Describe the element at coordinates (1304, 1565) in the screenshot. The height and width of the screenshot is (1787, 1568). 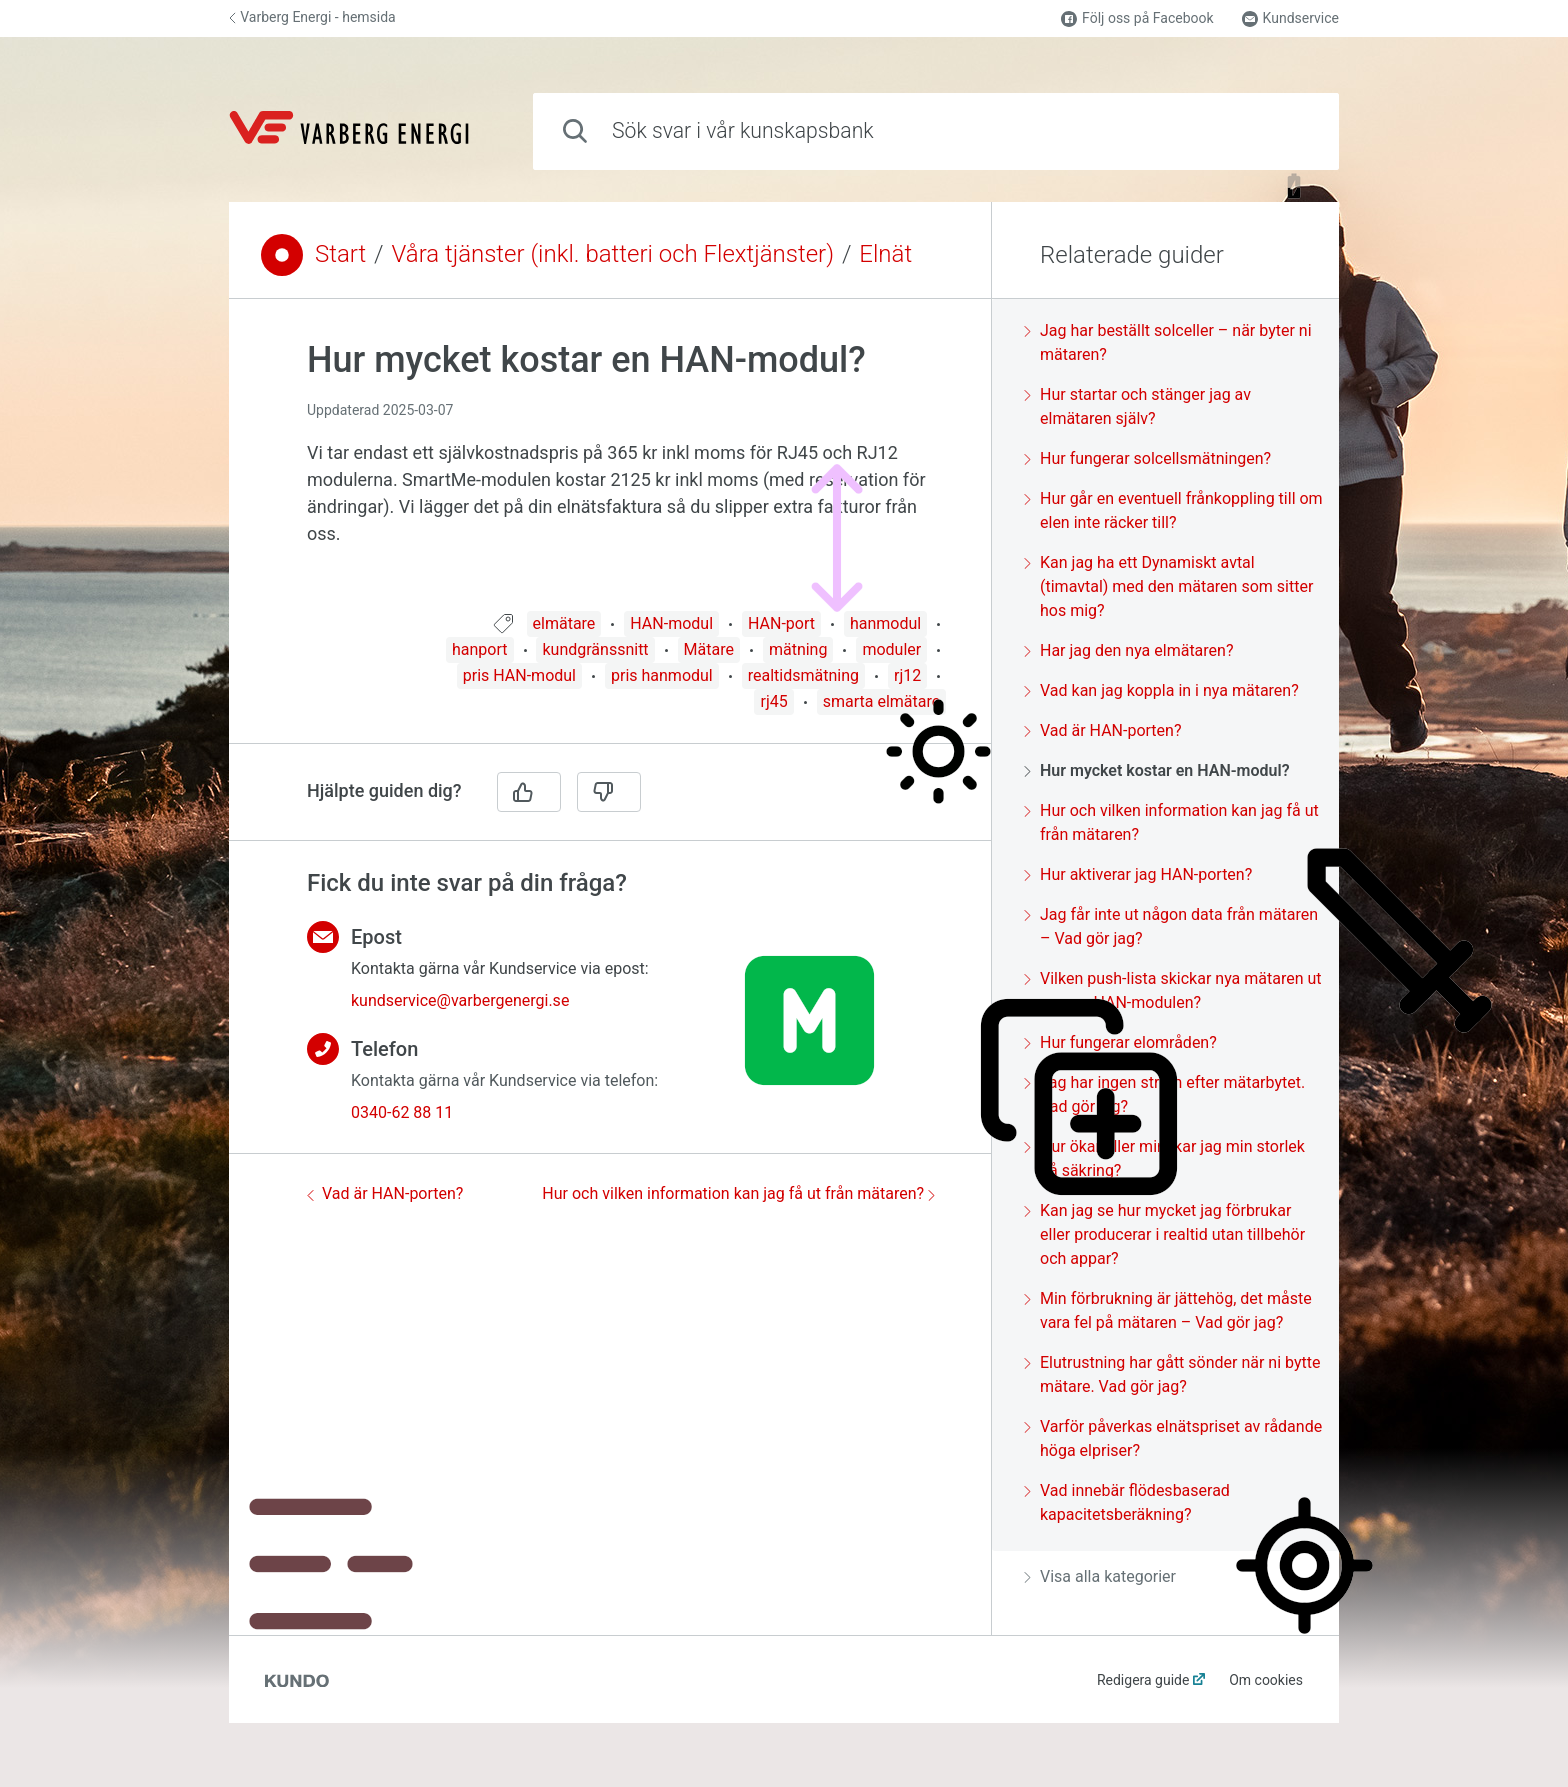
I see `current location found` at that location.